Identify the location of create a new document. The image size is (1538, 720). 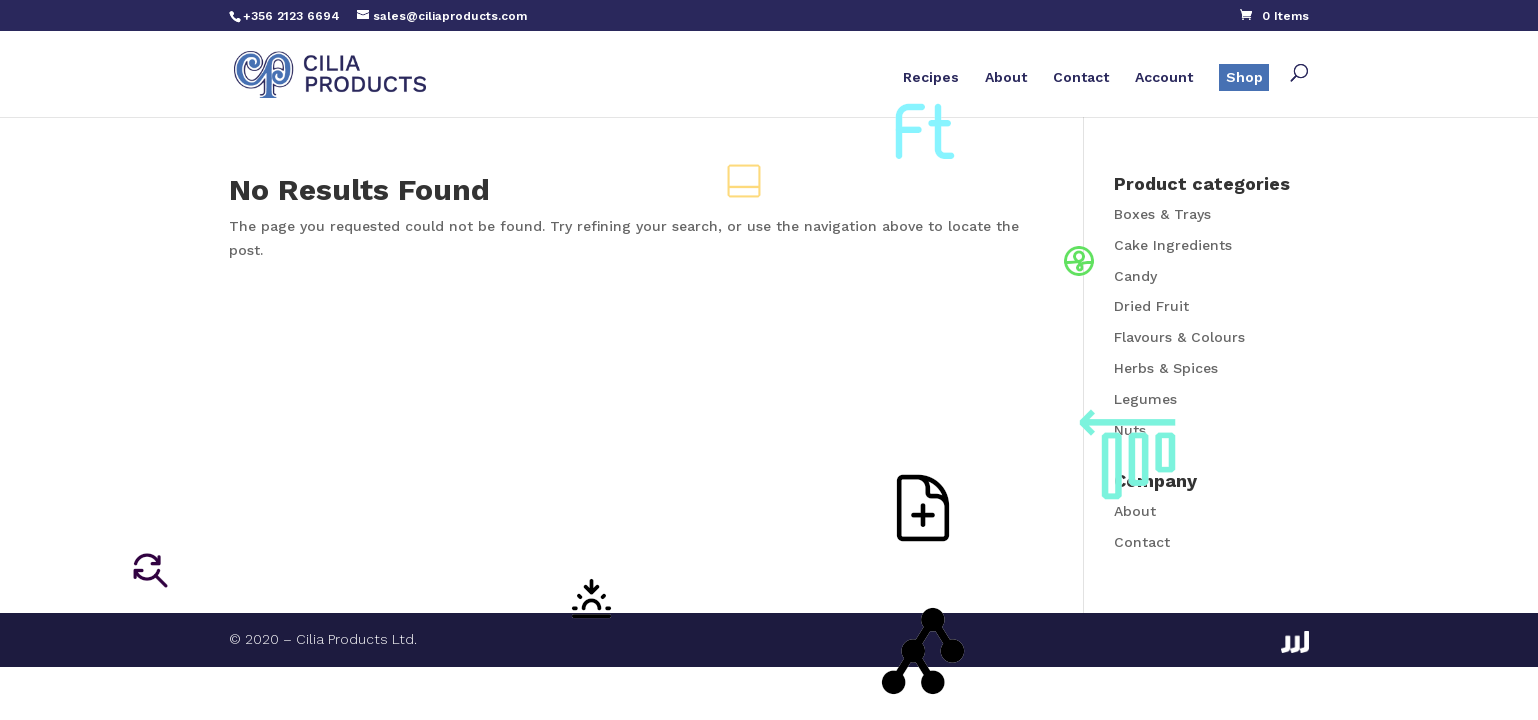
(923, 508).